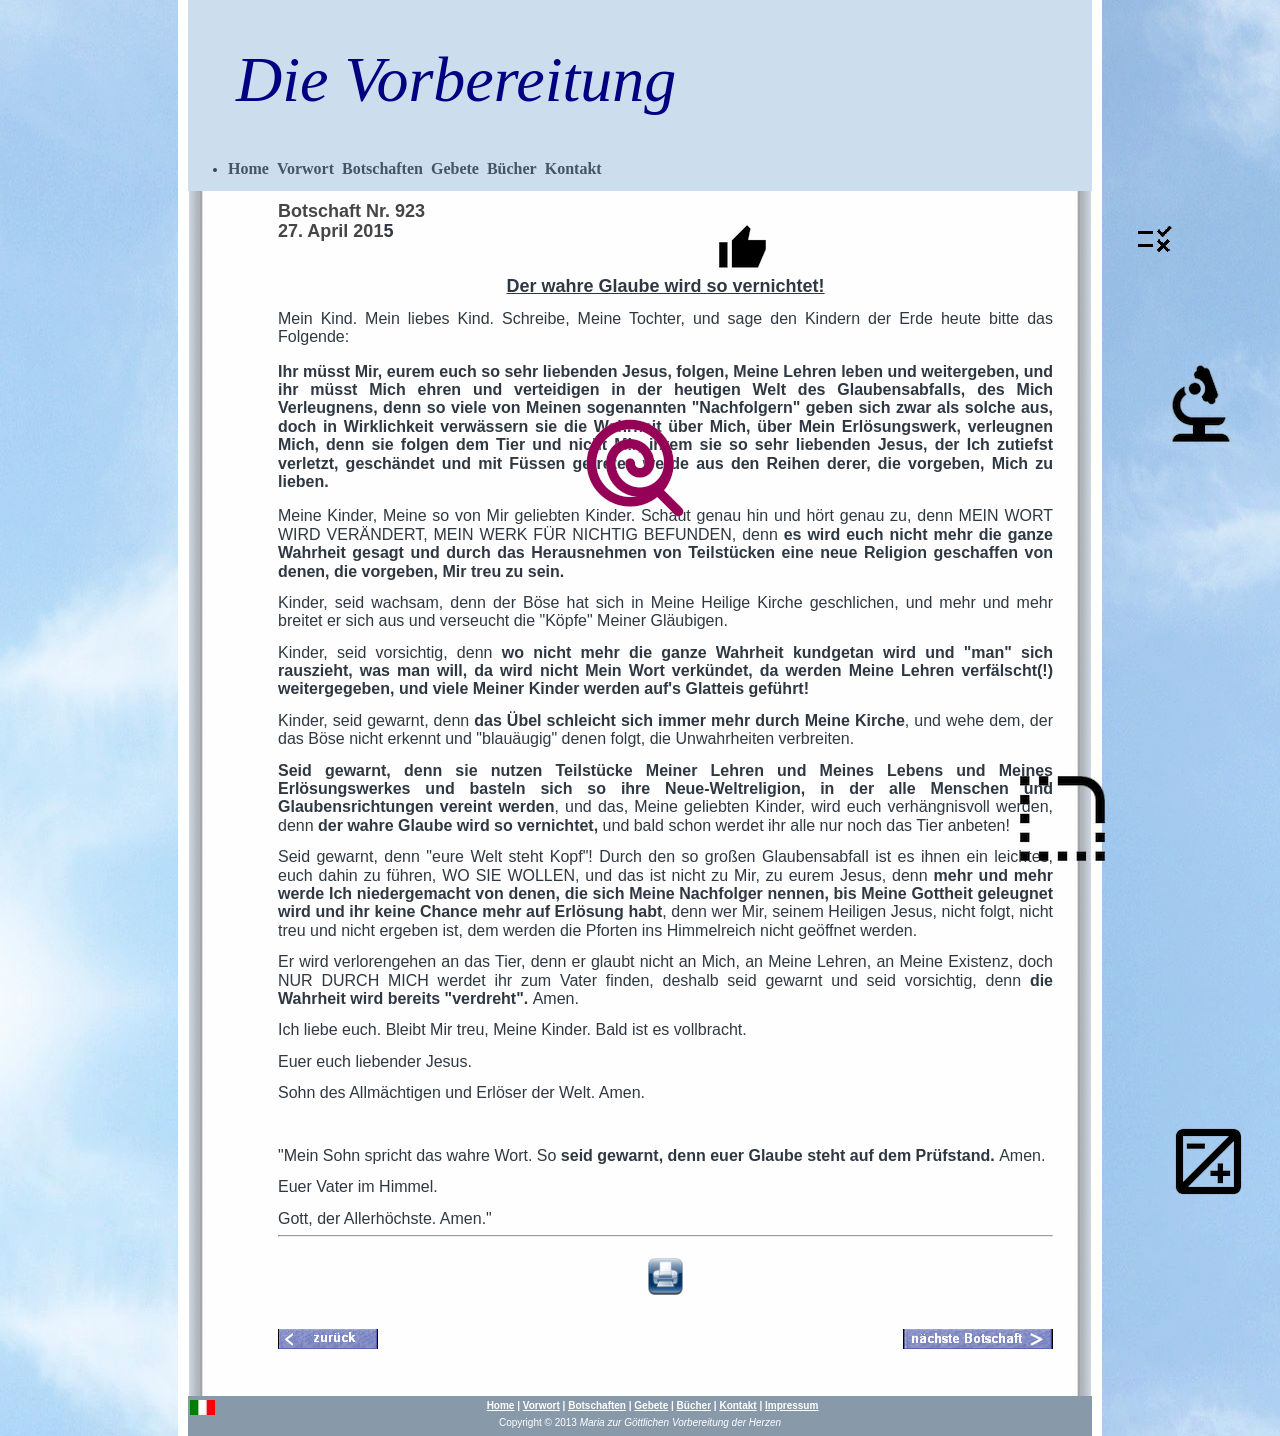 This screenshot has height=1436, width=1280. I want to click on access candy or sweets category, so click(635, 468).